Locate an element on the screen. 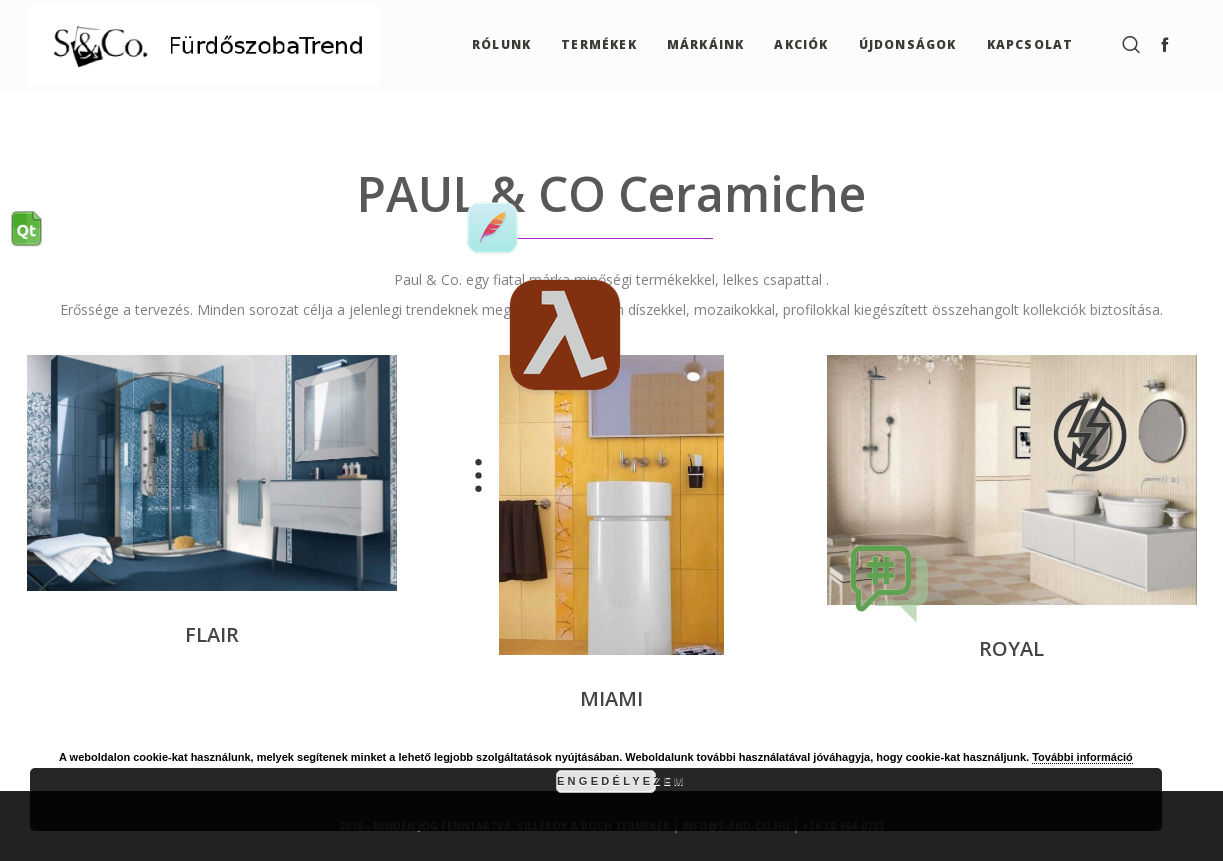 This screenshot has height=861, width=1223. access thunderbolt port settings is located at coordinates (1090, 435).